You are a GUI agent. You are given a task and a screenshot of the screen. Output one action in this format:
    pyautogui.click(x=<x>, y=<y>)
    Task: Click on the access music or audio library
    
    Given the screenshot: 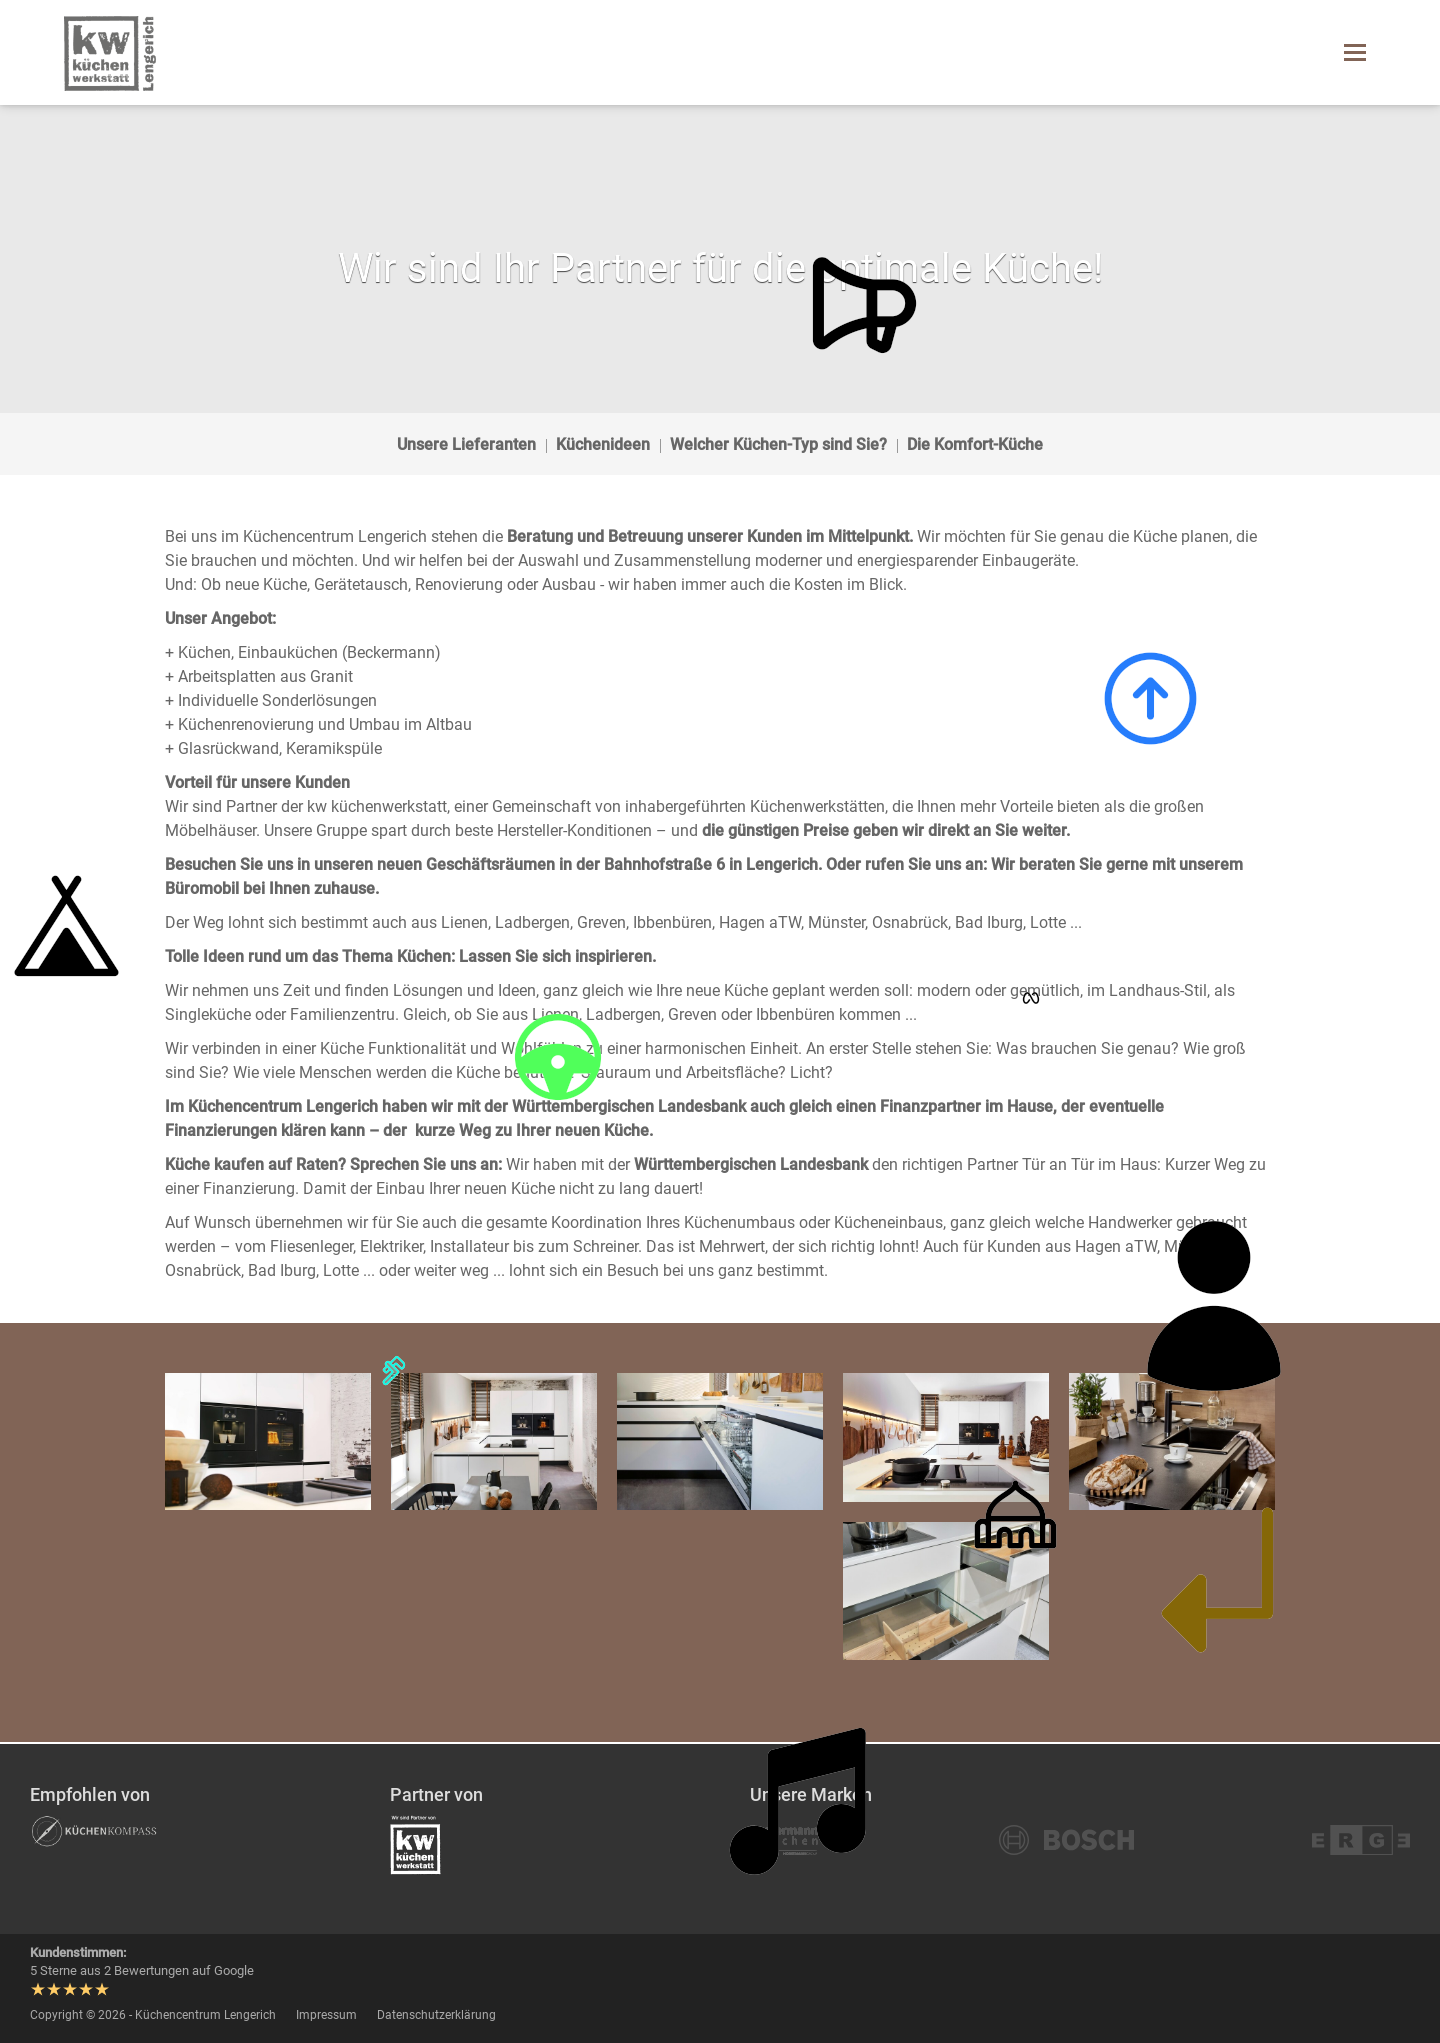 What is the action you would take?
    pyautogui.click(x=806, y=1804)
    